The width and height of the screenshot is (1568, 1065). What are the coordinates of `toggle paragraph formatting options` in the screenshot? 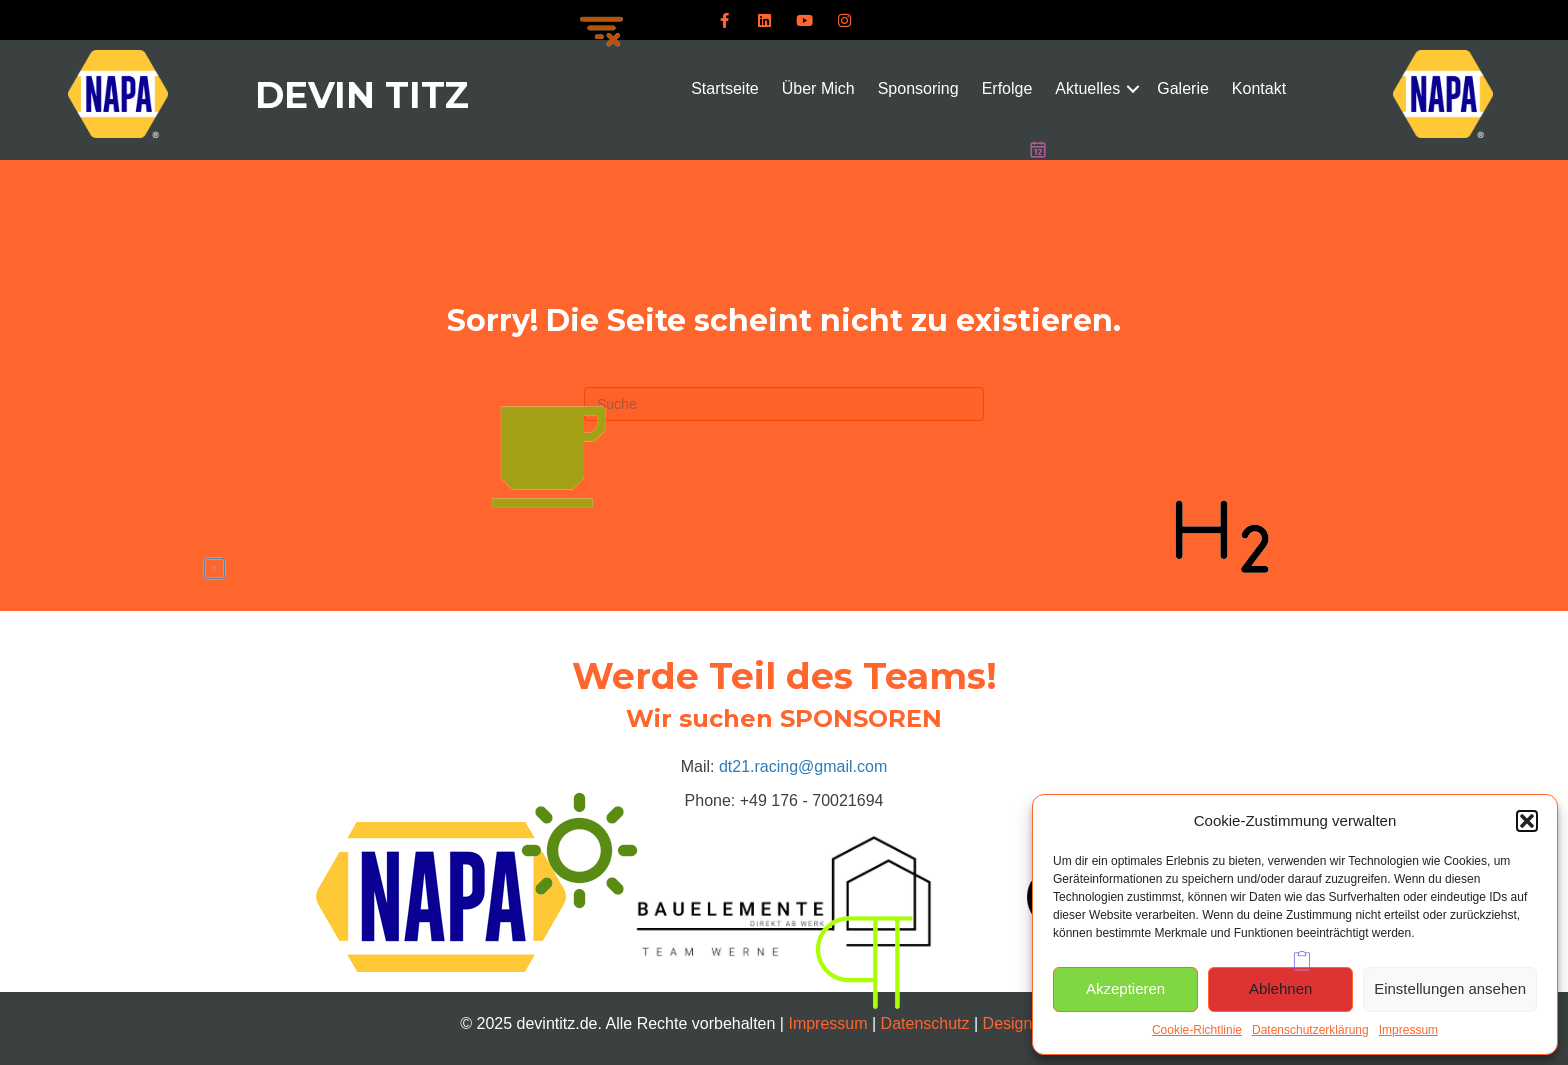 It's located at (866, 962).